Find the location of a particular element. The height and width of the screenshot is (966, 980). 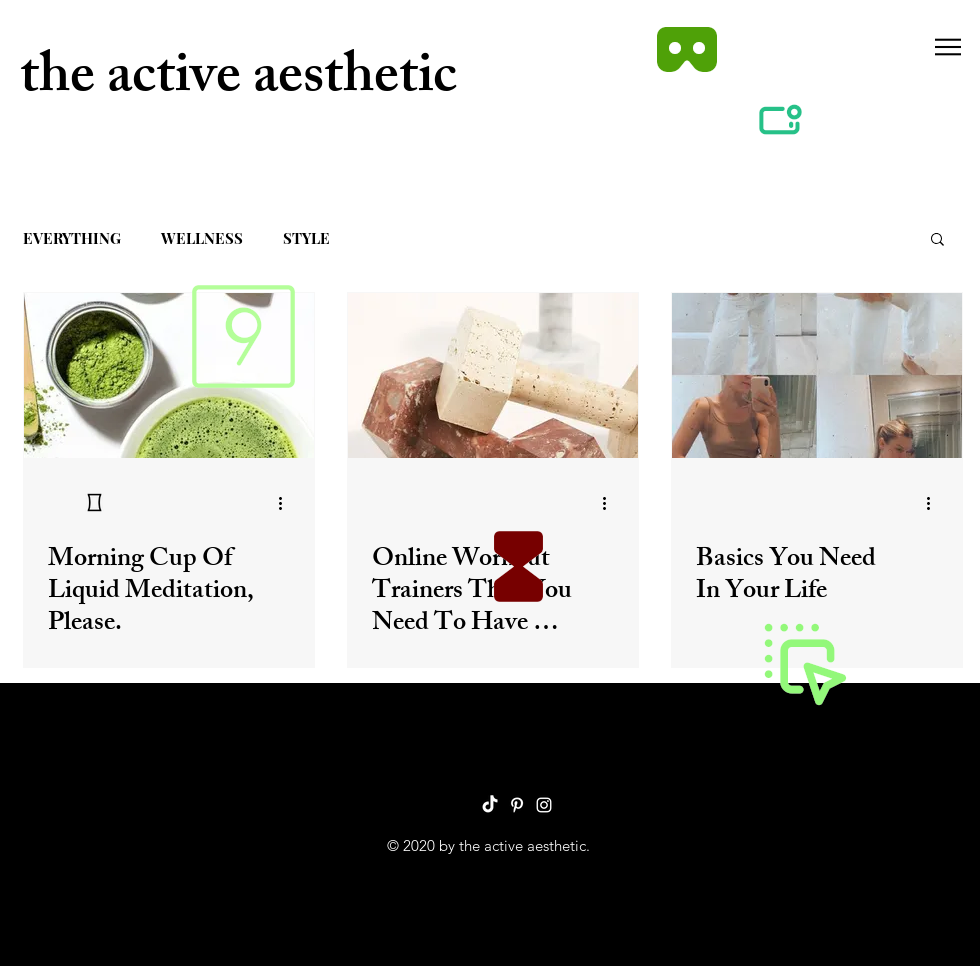

drag and drop to reorder items is located at coordinates (803, 662).